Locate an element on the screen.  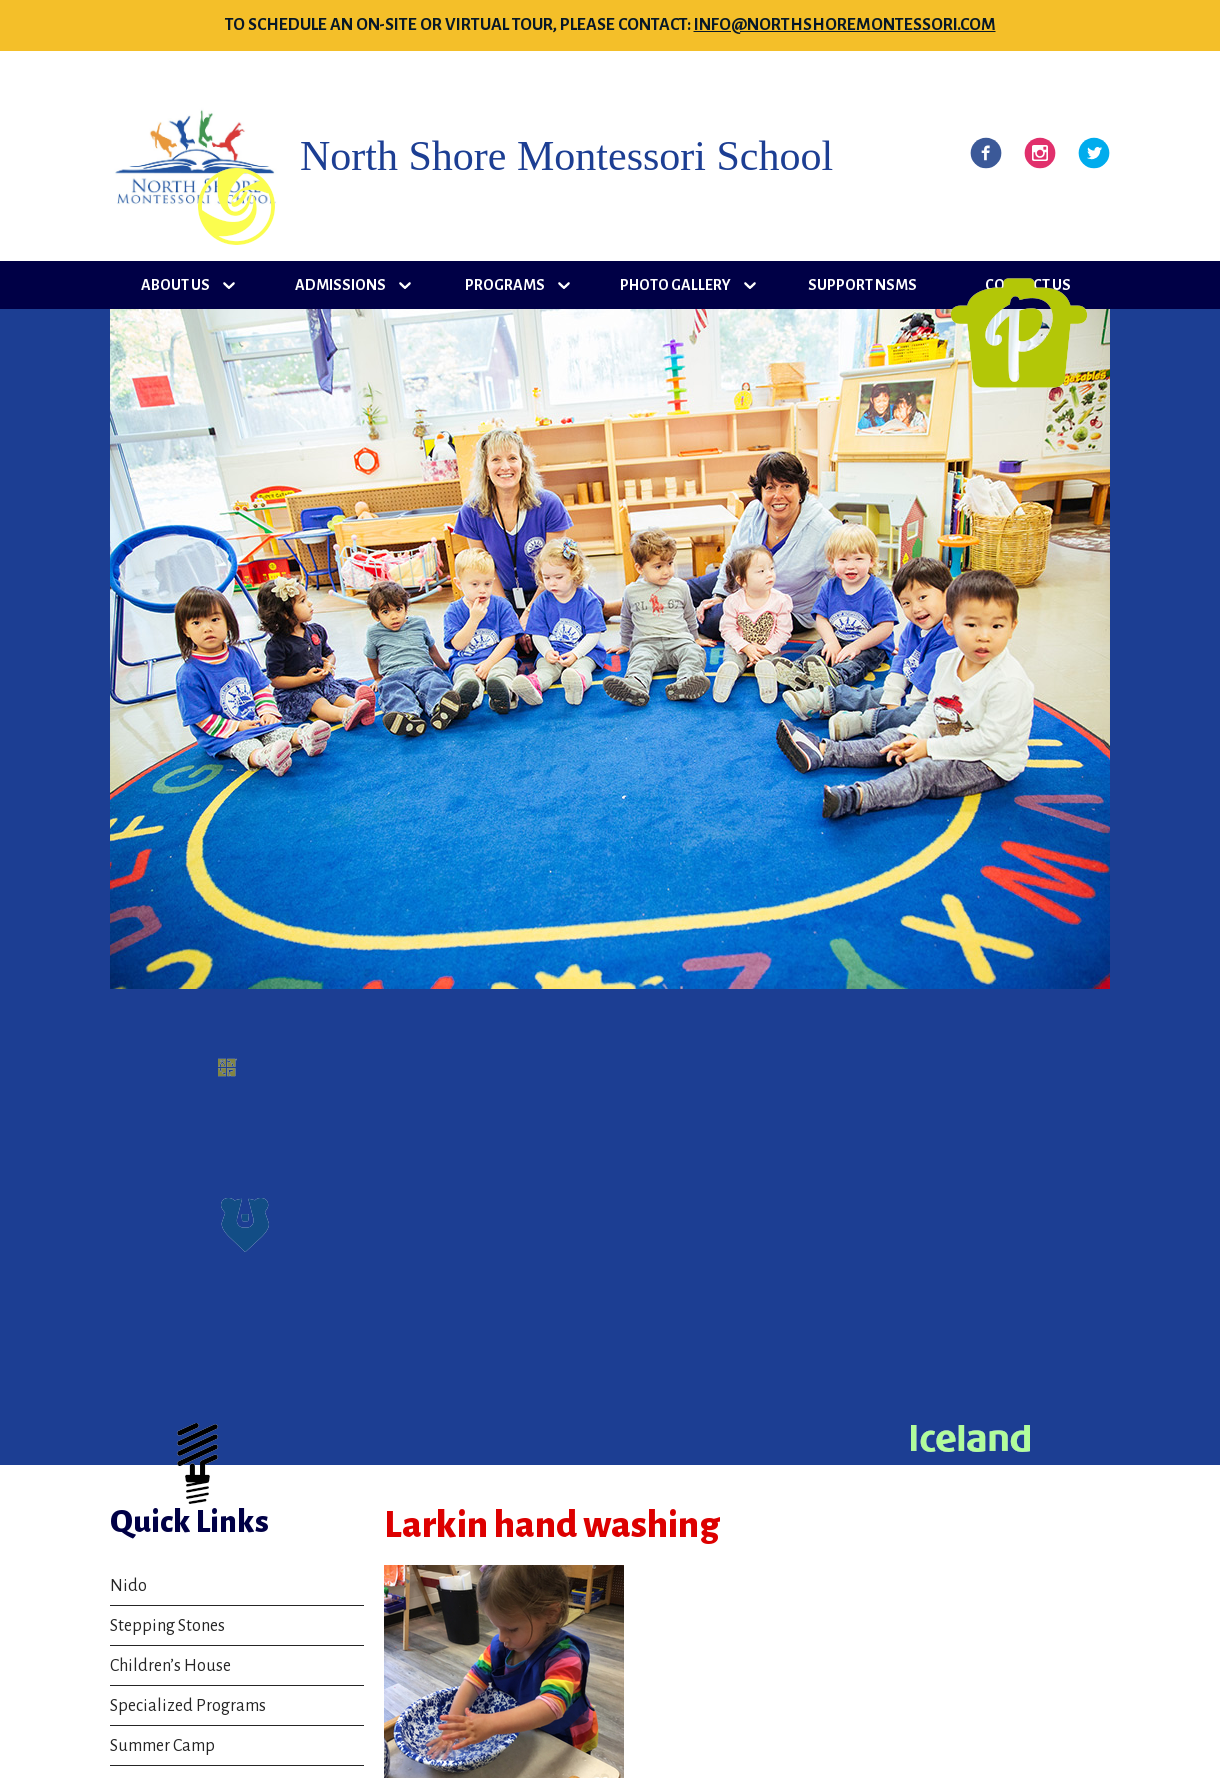
open the geocaching app is located at coordinates (227, 1067).